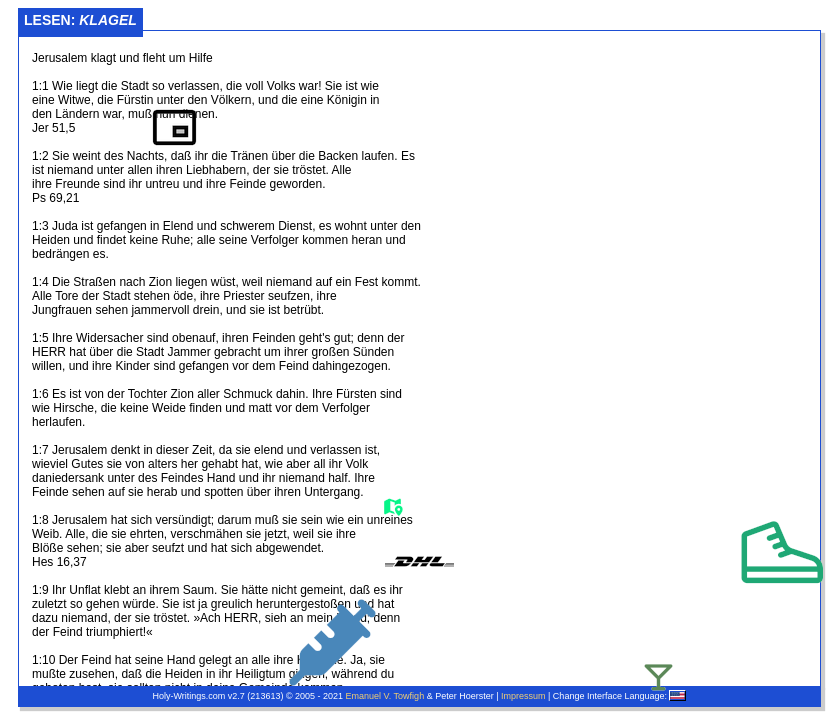 The image size is (839, 720). I want to click on access bar or cocktail menu, so click(658, 676).